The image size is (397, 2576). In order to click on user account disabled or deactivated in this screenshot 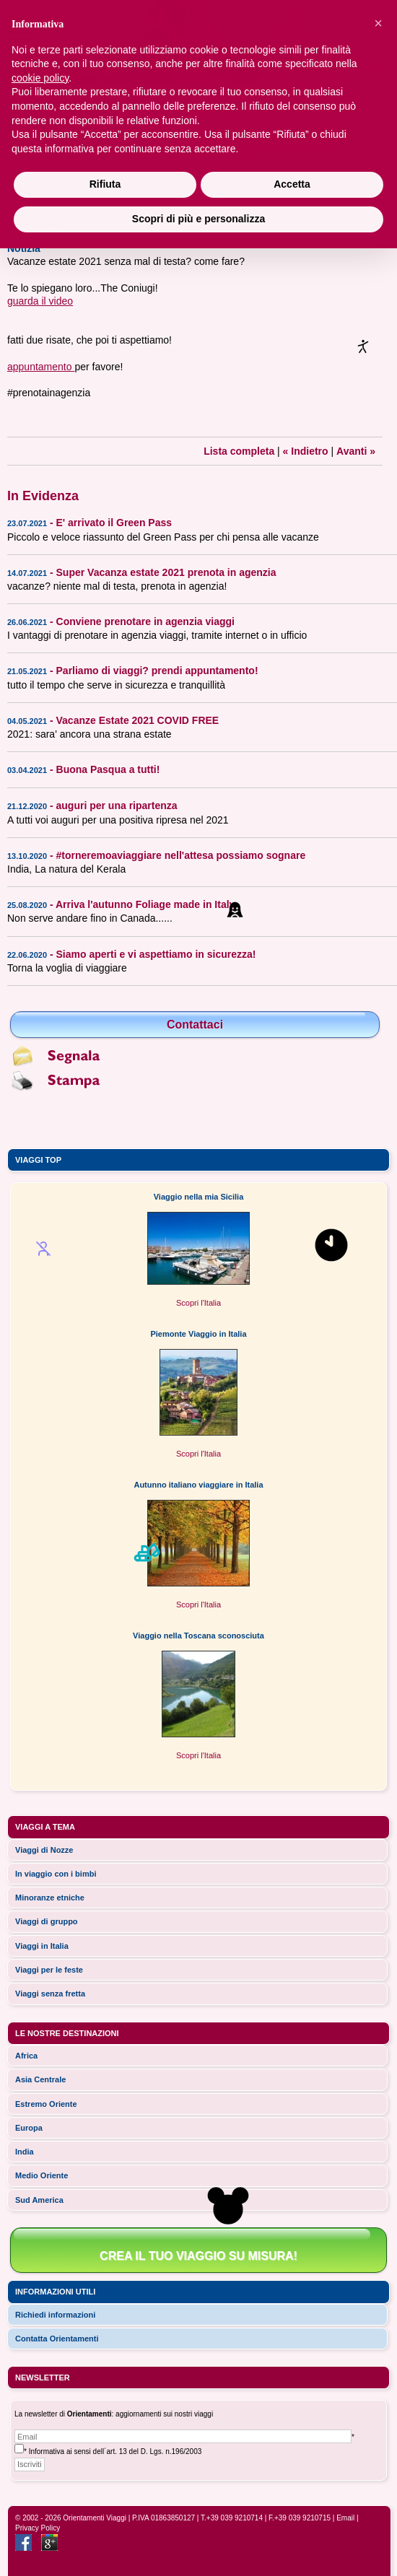, I will do `click(43, 1249)`.